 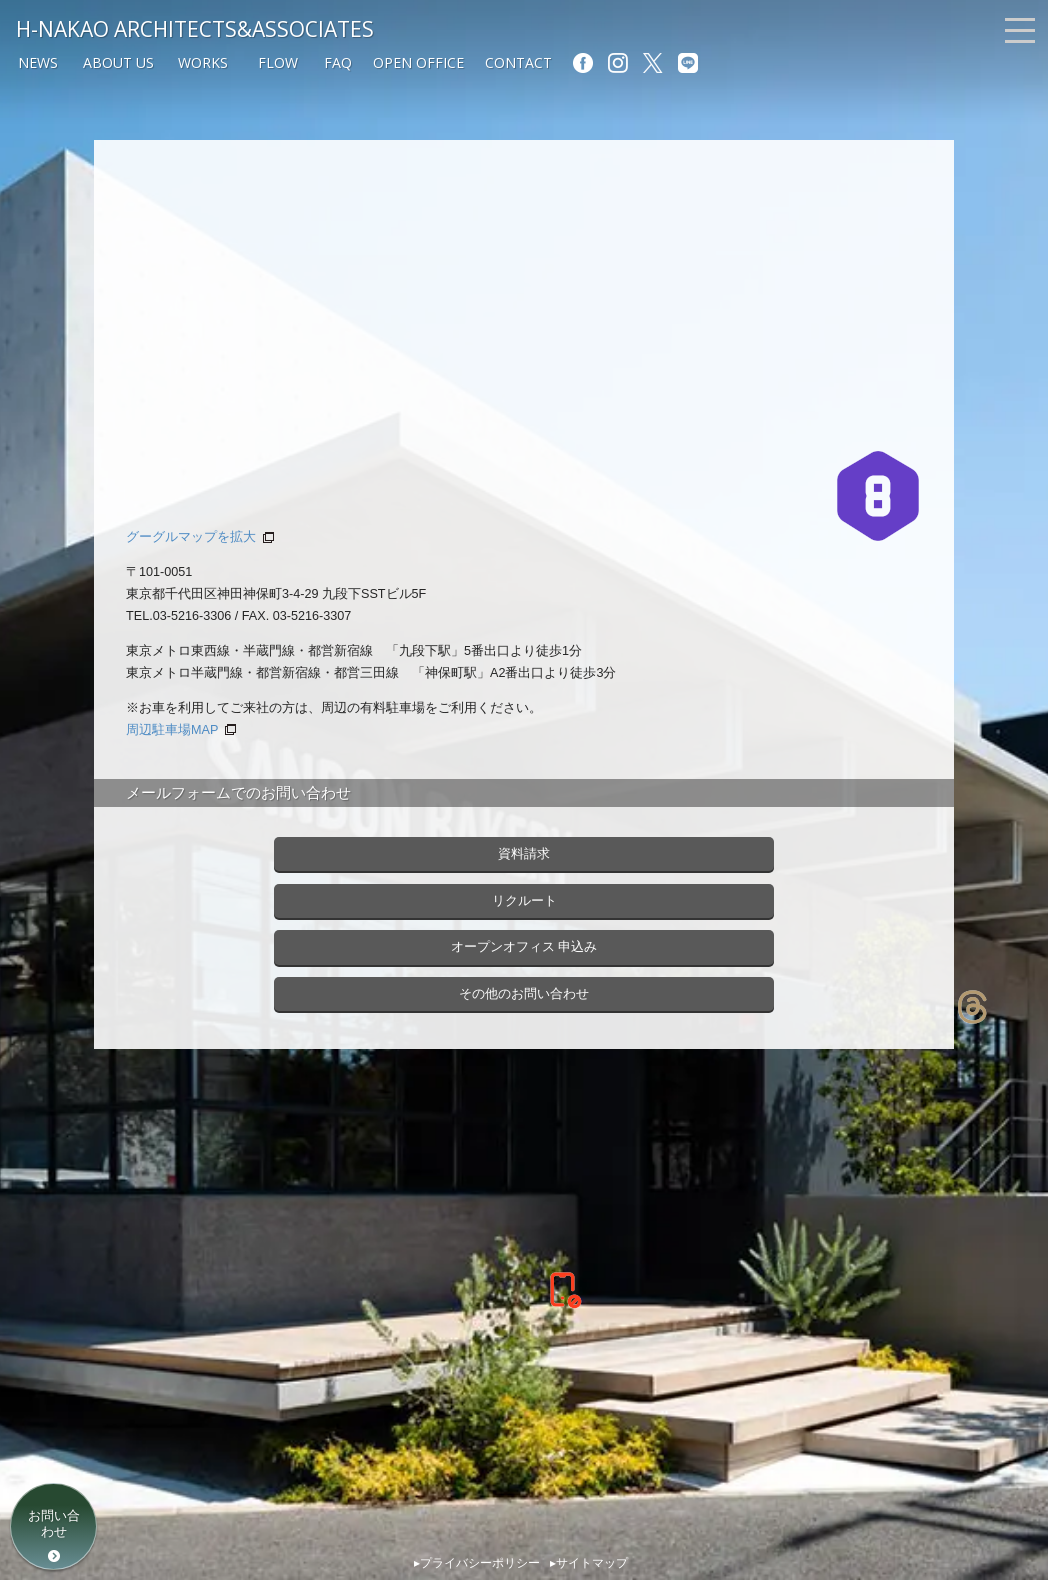 I want to click on cancel mobile device connection, so click(x=562, y=1289).